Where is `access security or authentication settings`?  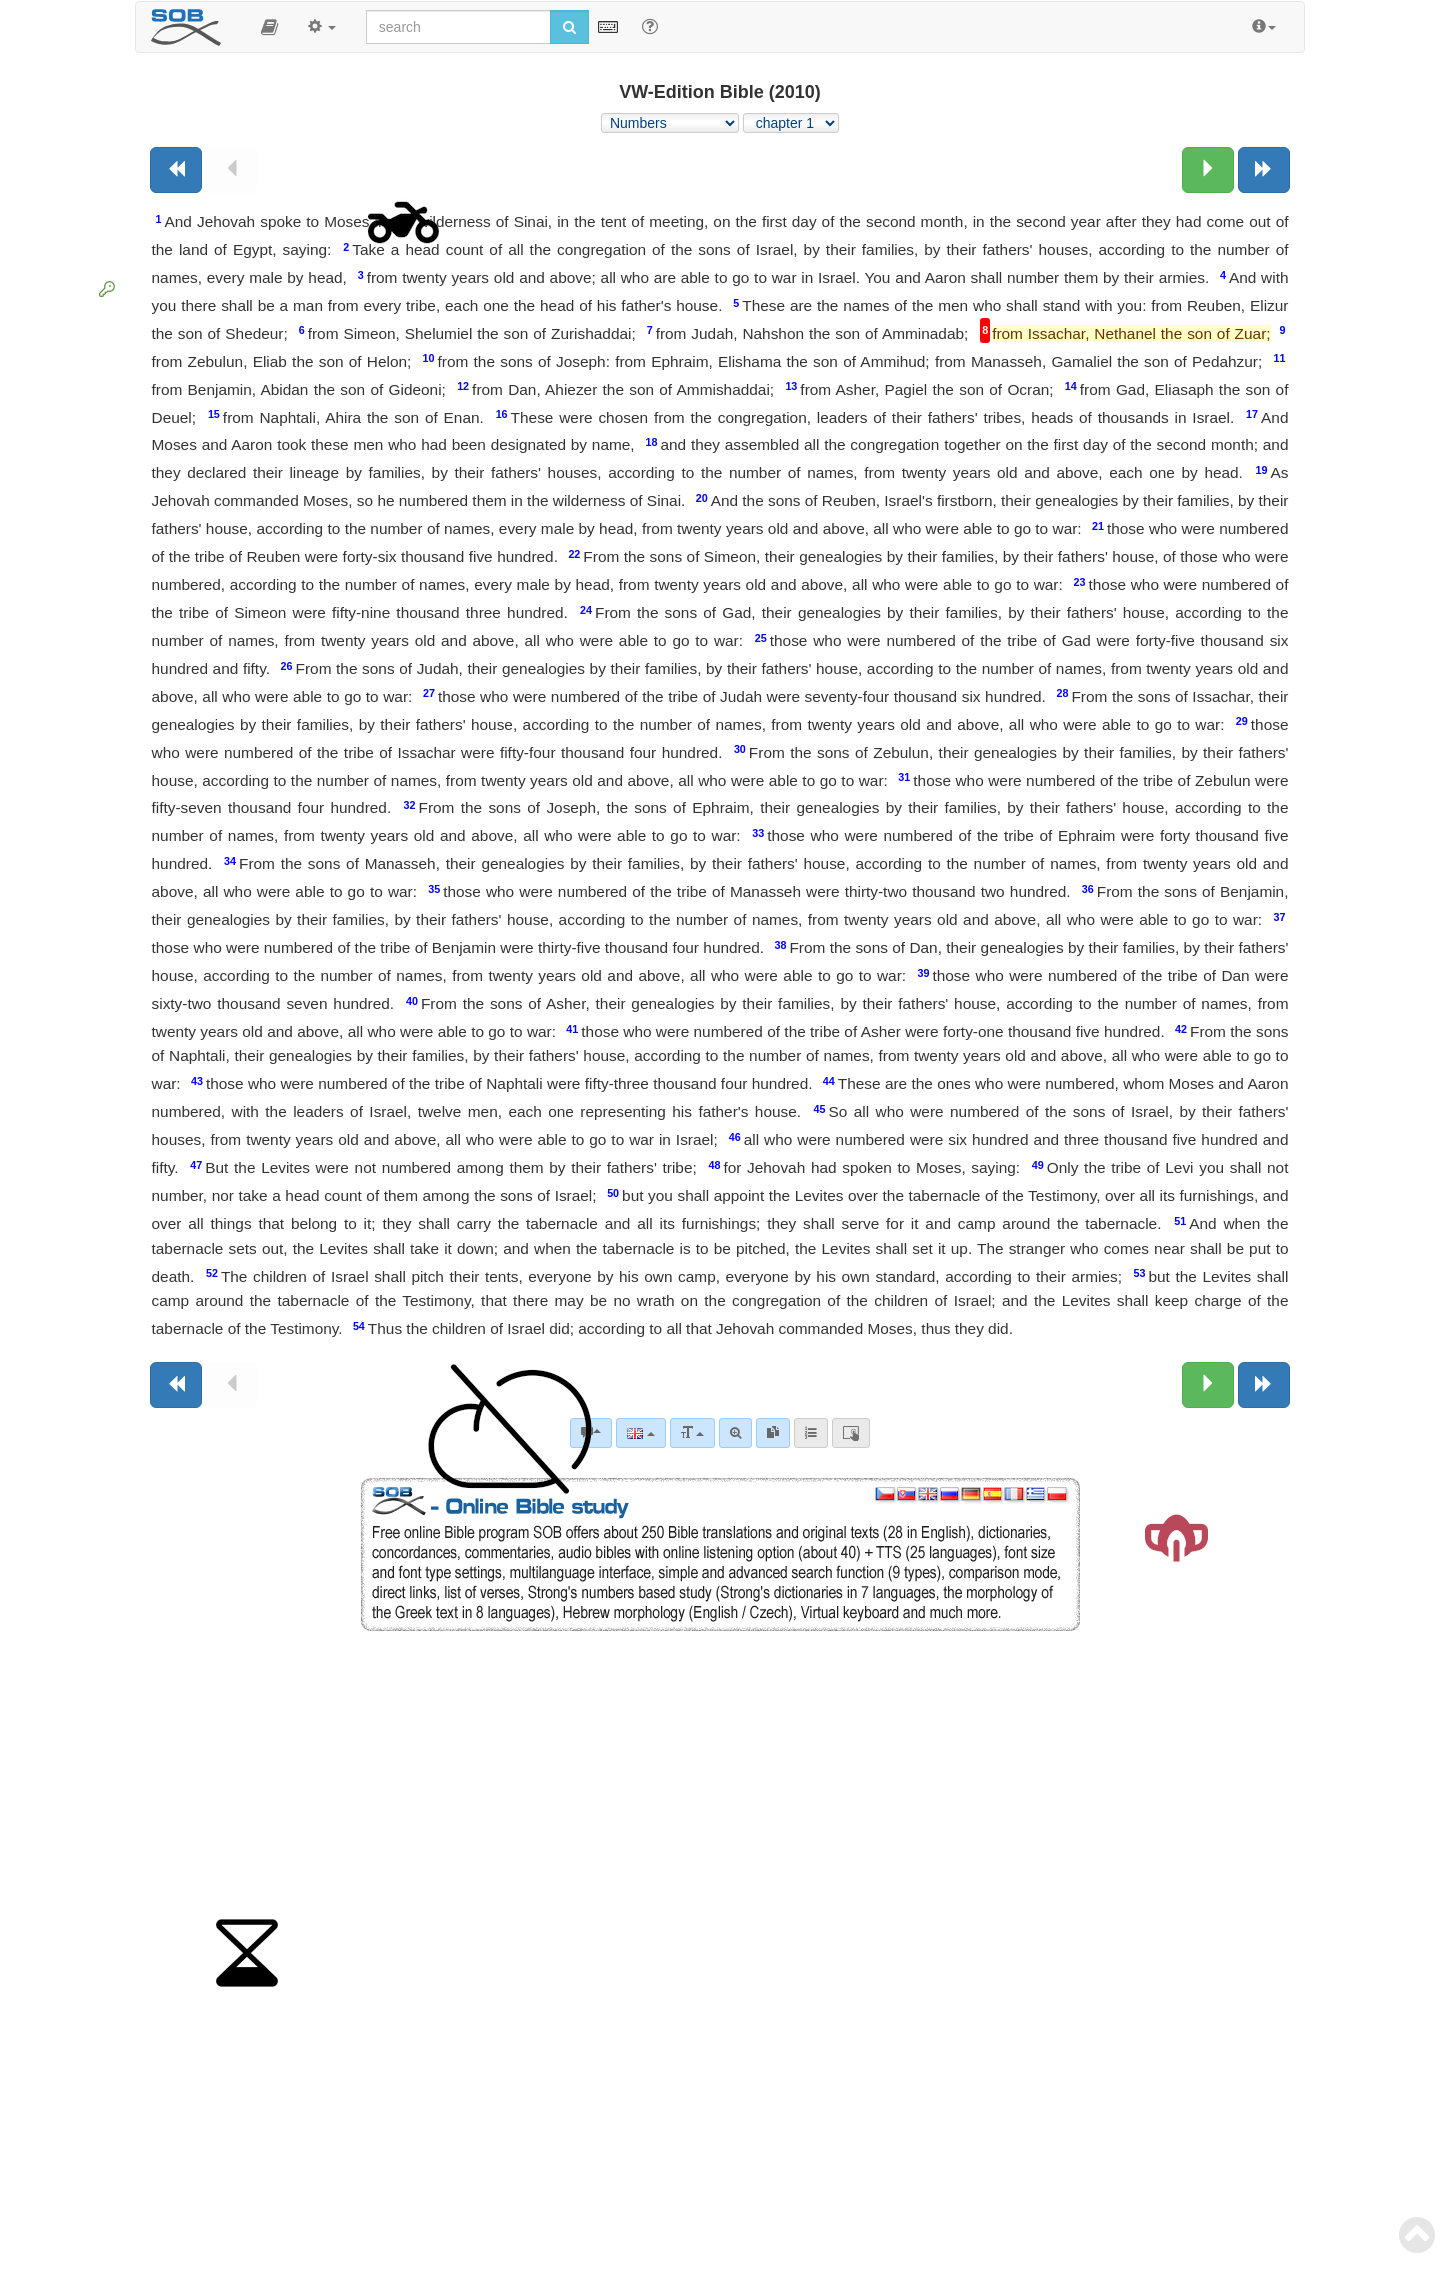
access security or authentication settings is located at coordinates (107, 289).